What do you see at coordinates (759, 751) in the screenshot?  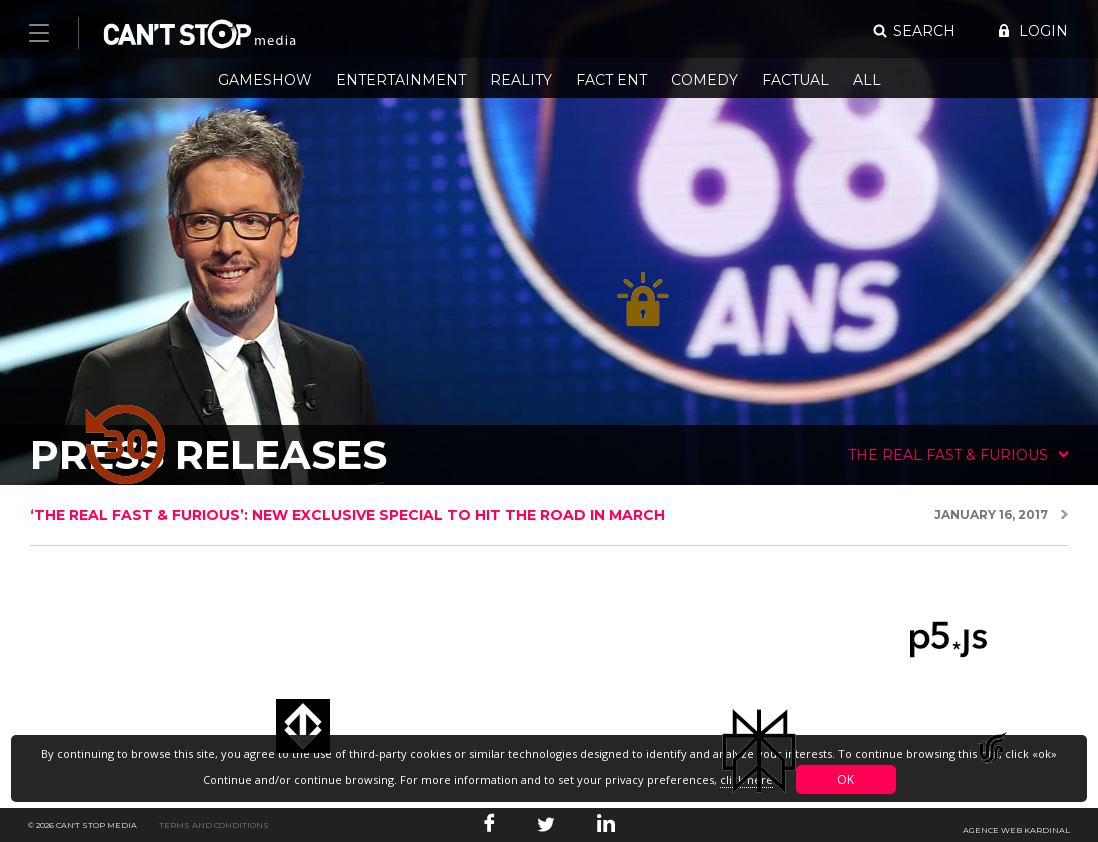 I see `open perplexity ai app` at bounding box center [759, 751].